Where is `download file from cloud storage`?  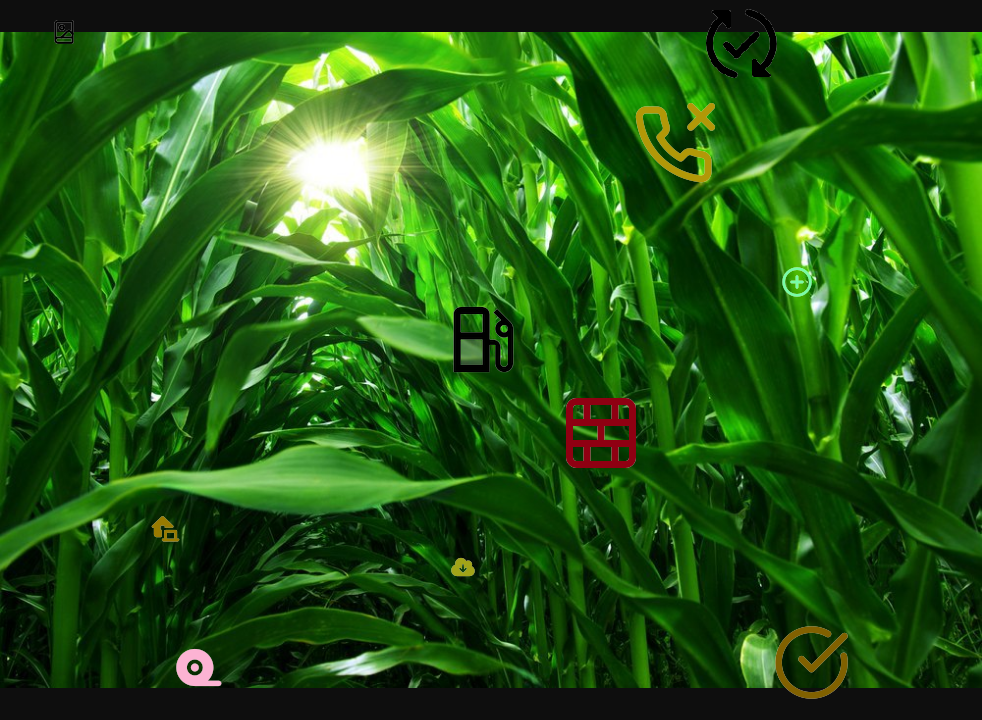 download file from cloud storage is located at coordinates (463, 567).